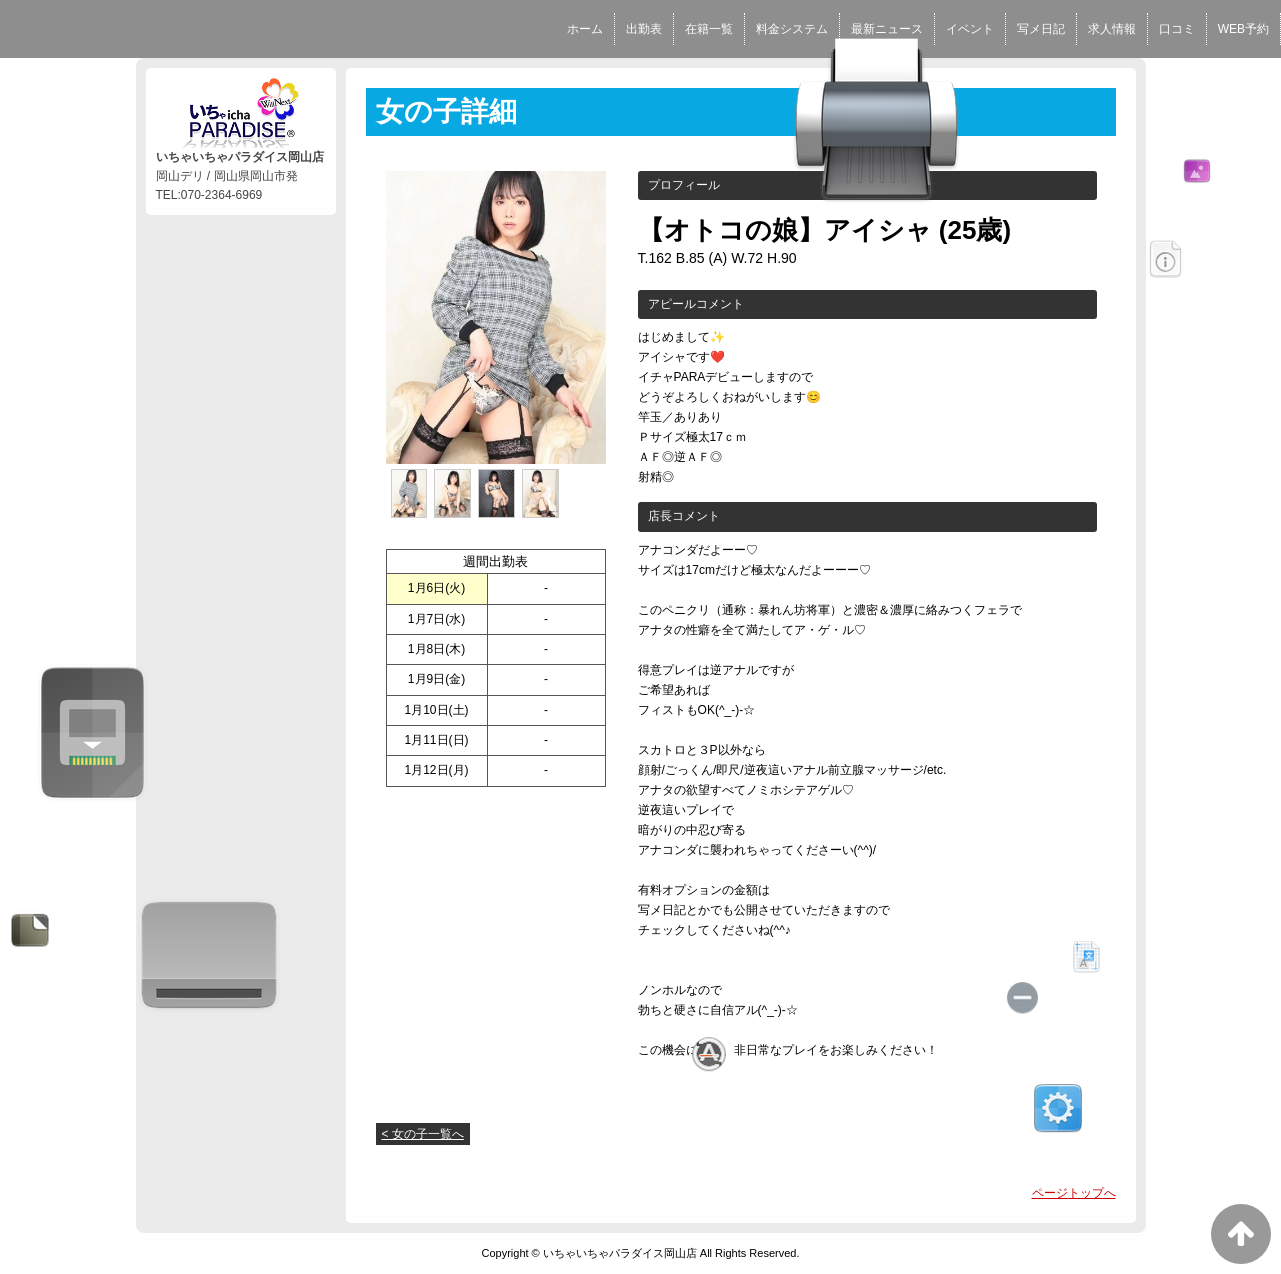 This screenshot has height=1274, width=1281. What do you see at coordinates (1058, 1108) in the screenshot?
I see `ms-dos executable file type indicator` at bounding box center [1058, 1108].